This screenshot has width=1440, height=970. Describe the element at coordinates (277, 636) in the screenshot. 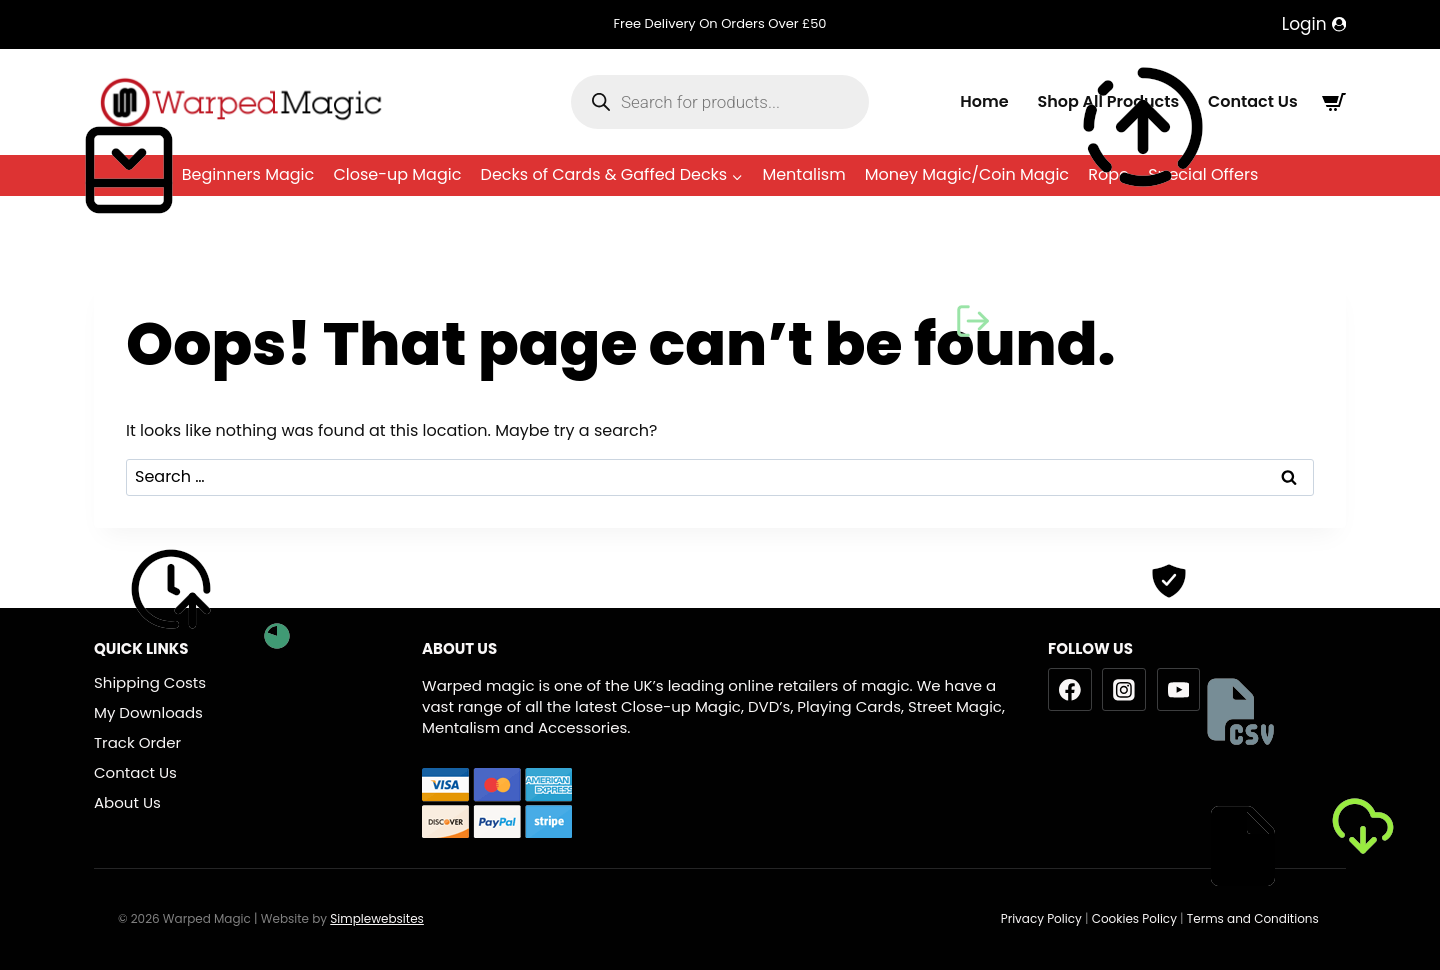

I see `indicates 80% progress or completion` at that location.